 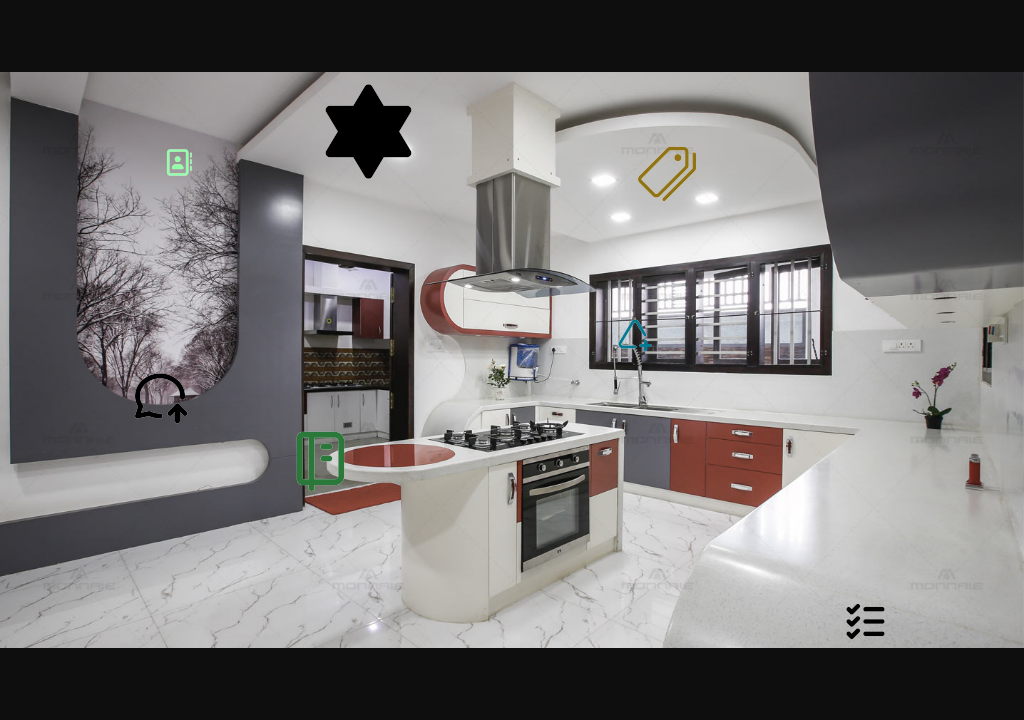 What do you see at coordinates (160, 396) in the screenshot?
I see `send a message` at bounding box center [160, 396].